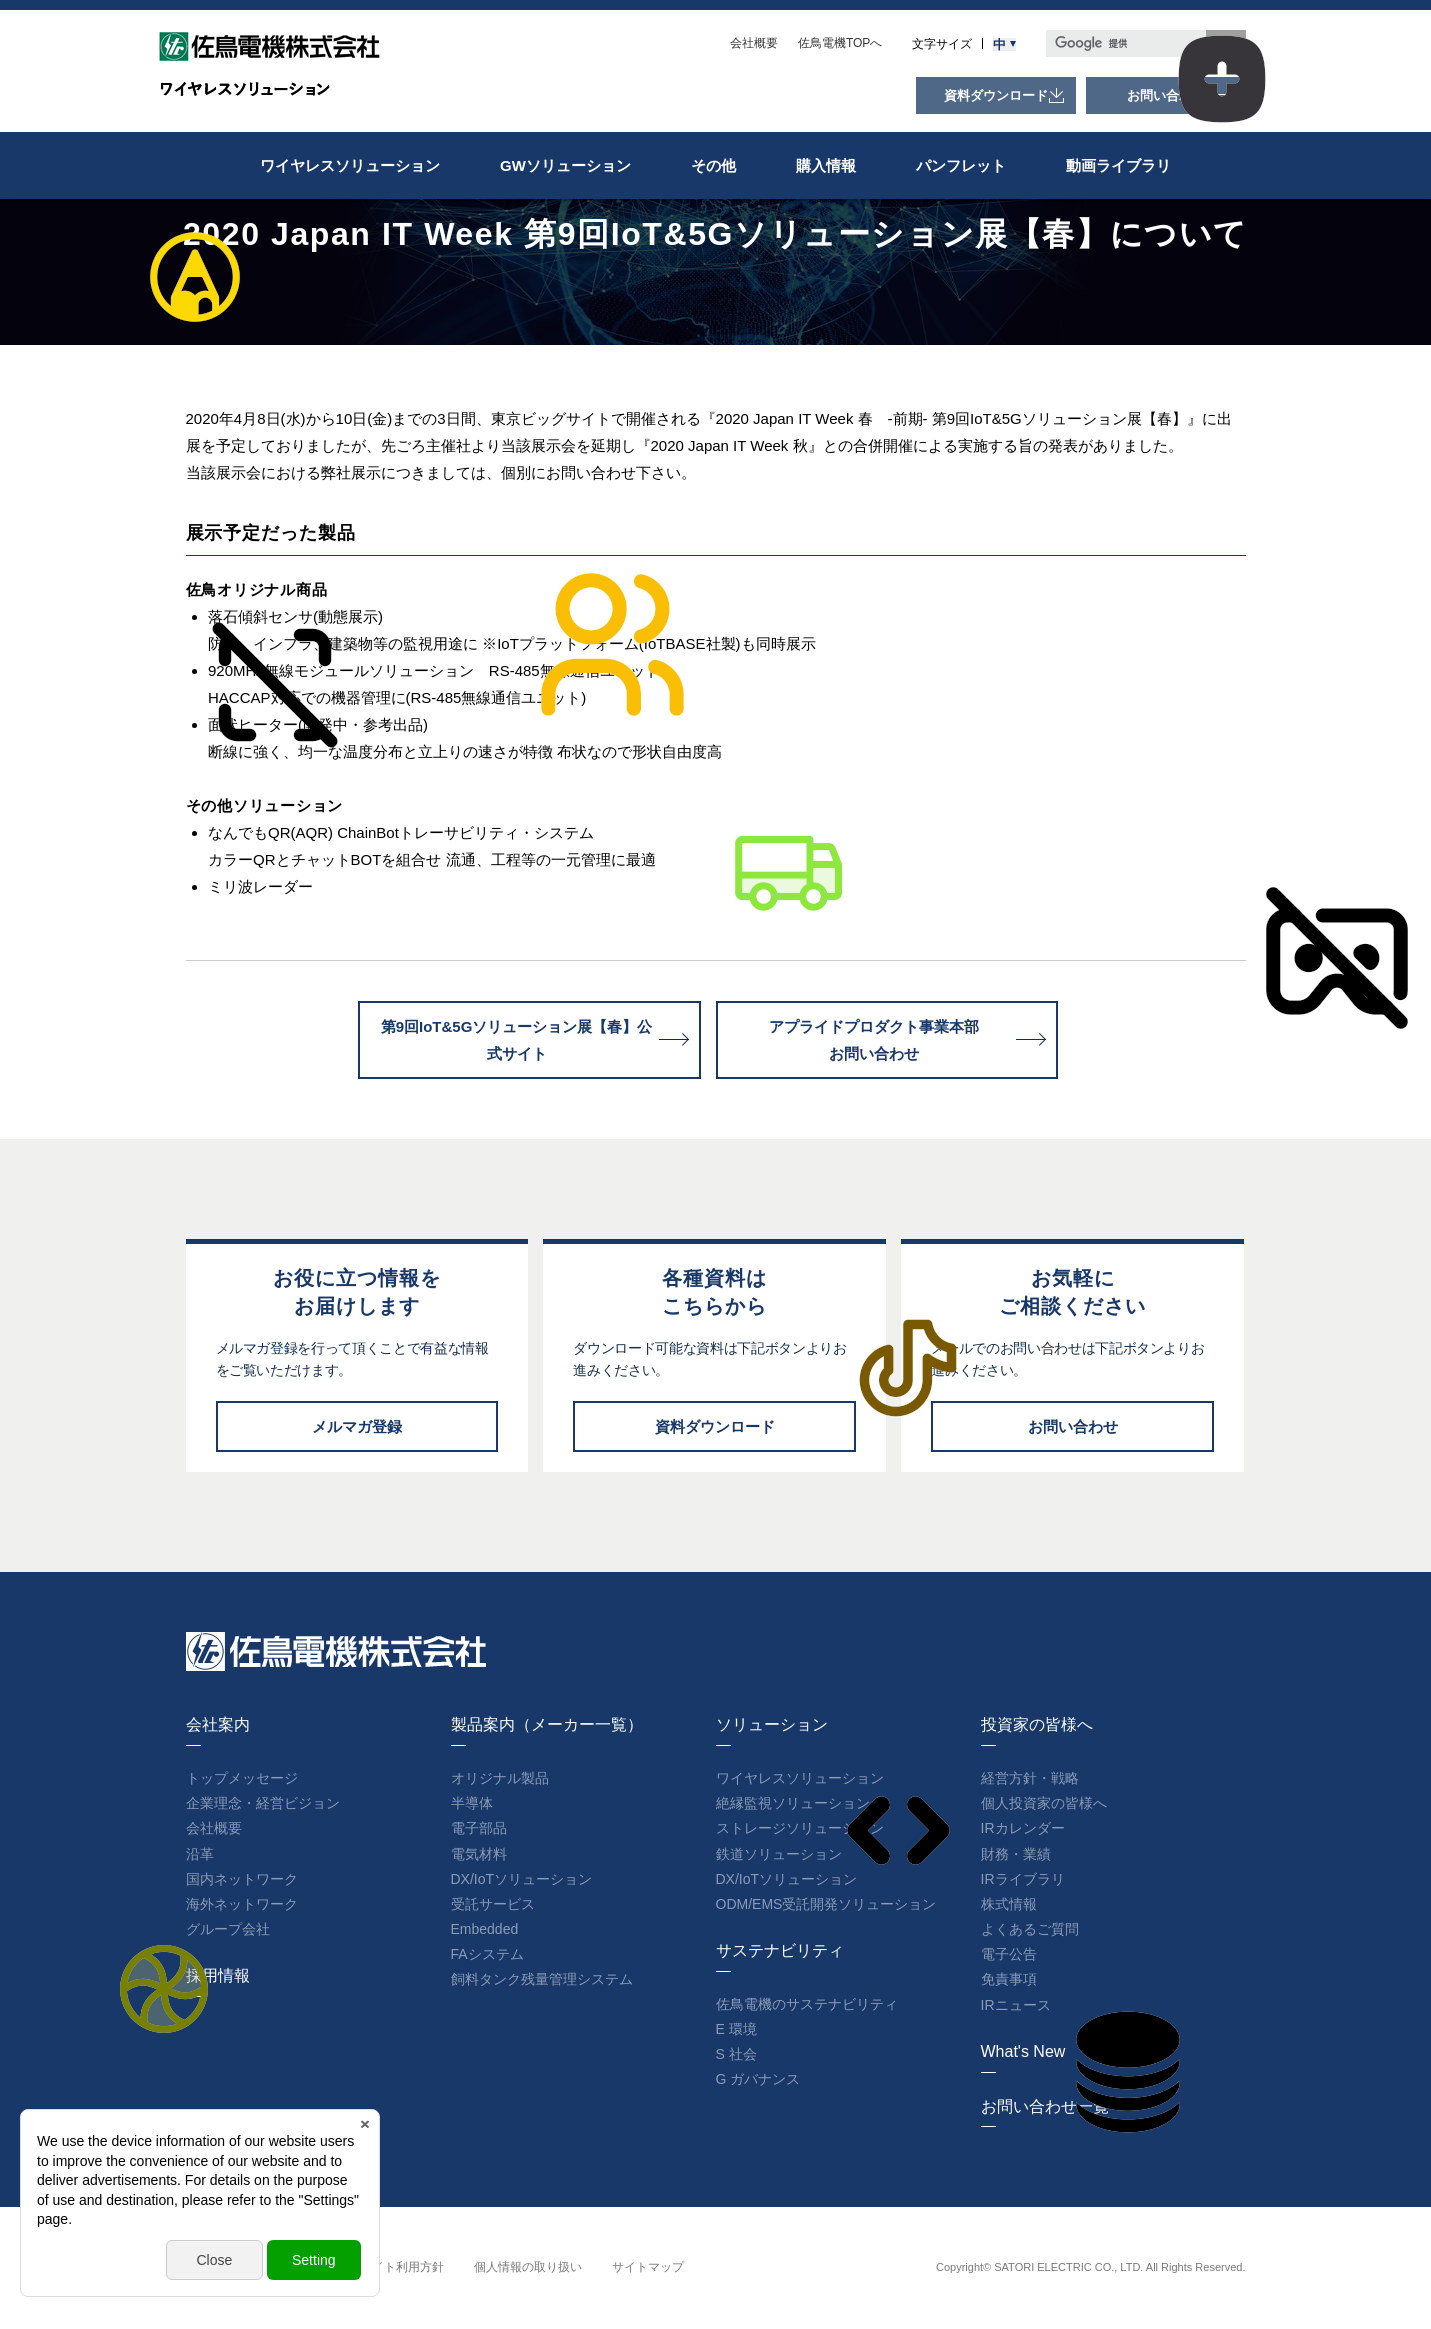  I want to click on view all users or team members, so click(612, 644).